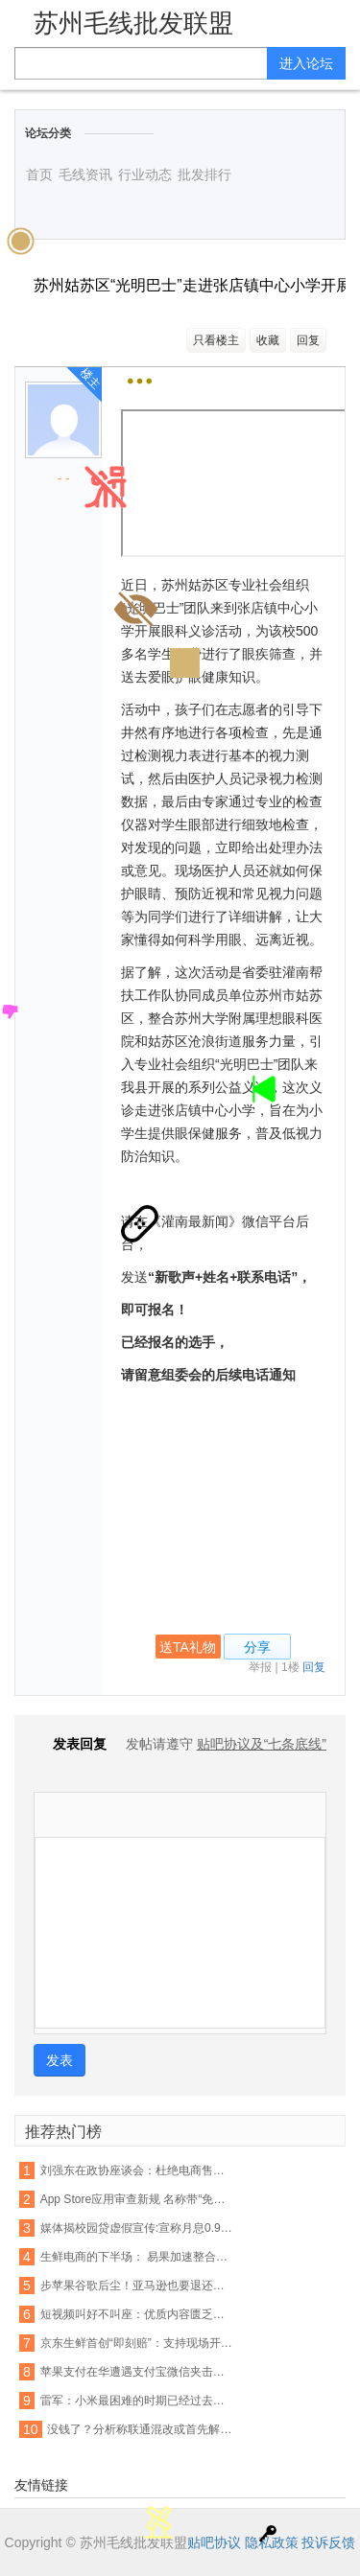 This screenshot has width=360, height=2576. I want to click on selected option in a radio button group, so click(20, 241).